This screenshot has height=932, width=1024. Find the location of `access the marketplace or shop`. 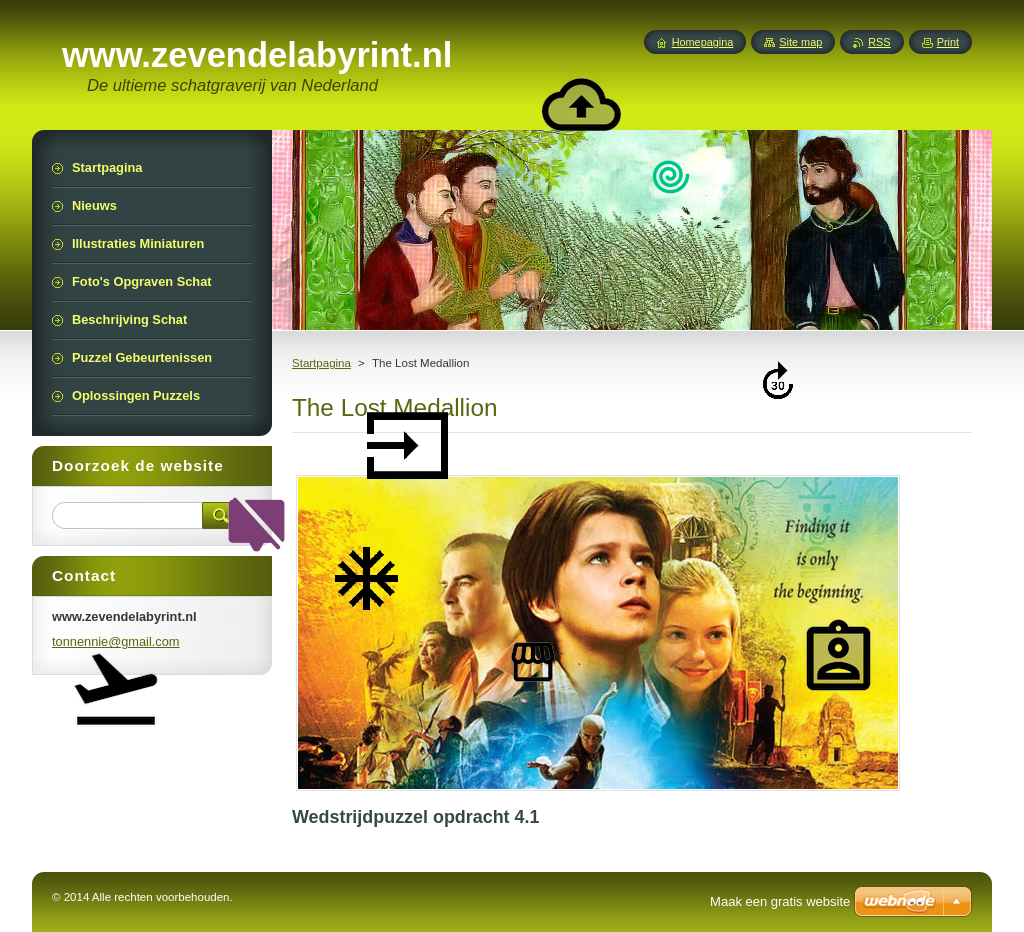

access the marketplace or shop is located at coordinates (533, 662).